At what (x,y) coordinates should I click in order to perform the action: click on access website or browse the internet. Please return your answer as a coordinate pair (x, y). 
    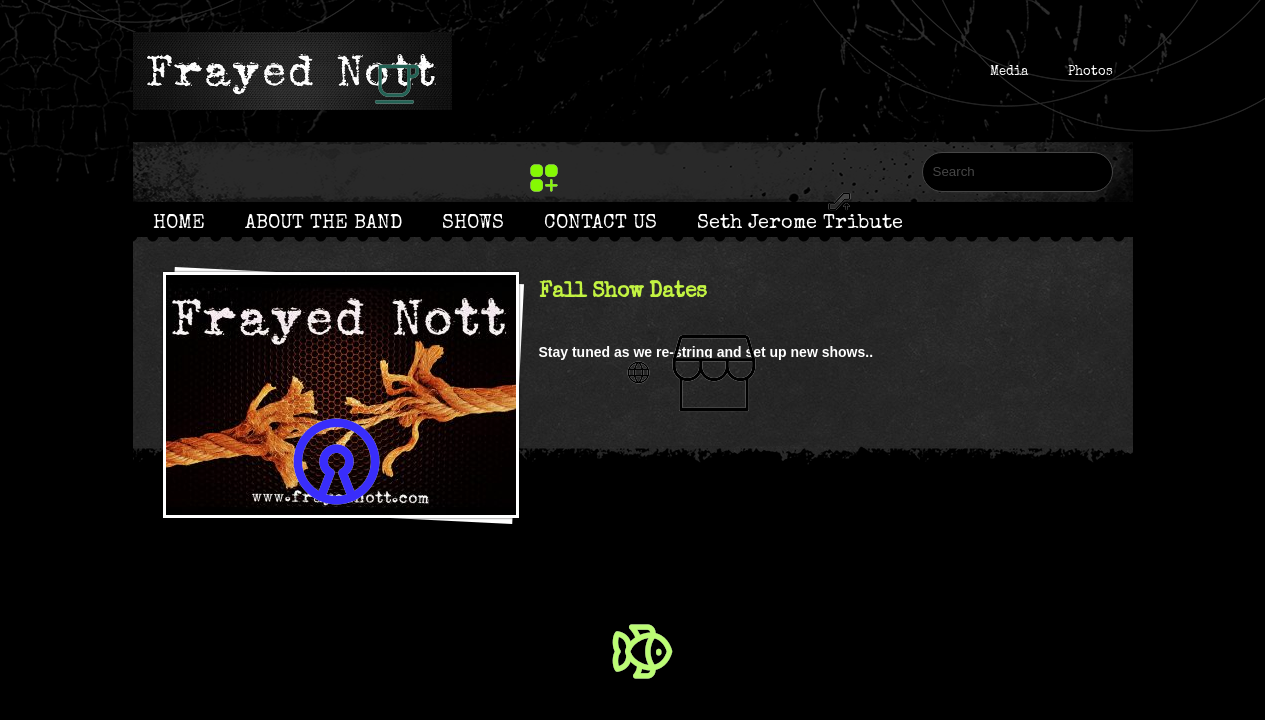
    Looking at the image, I should click on (638, 372).